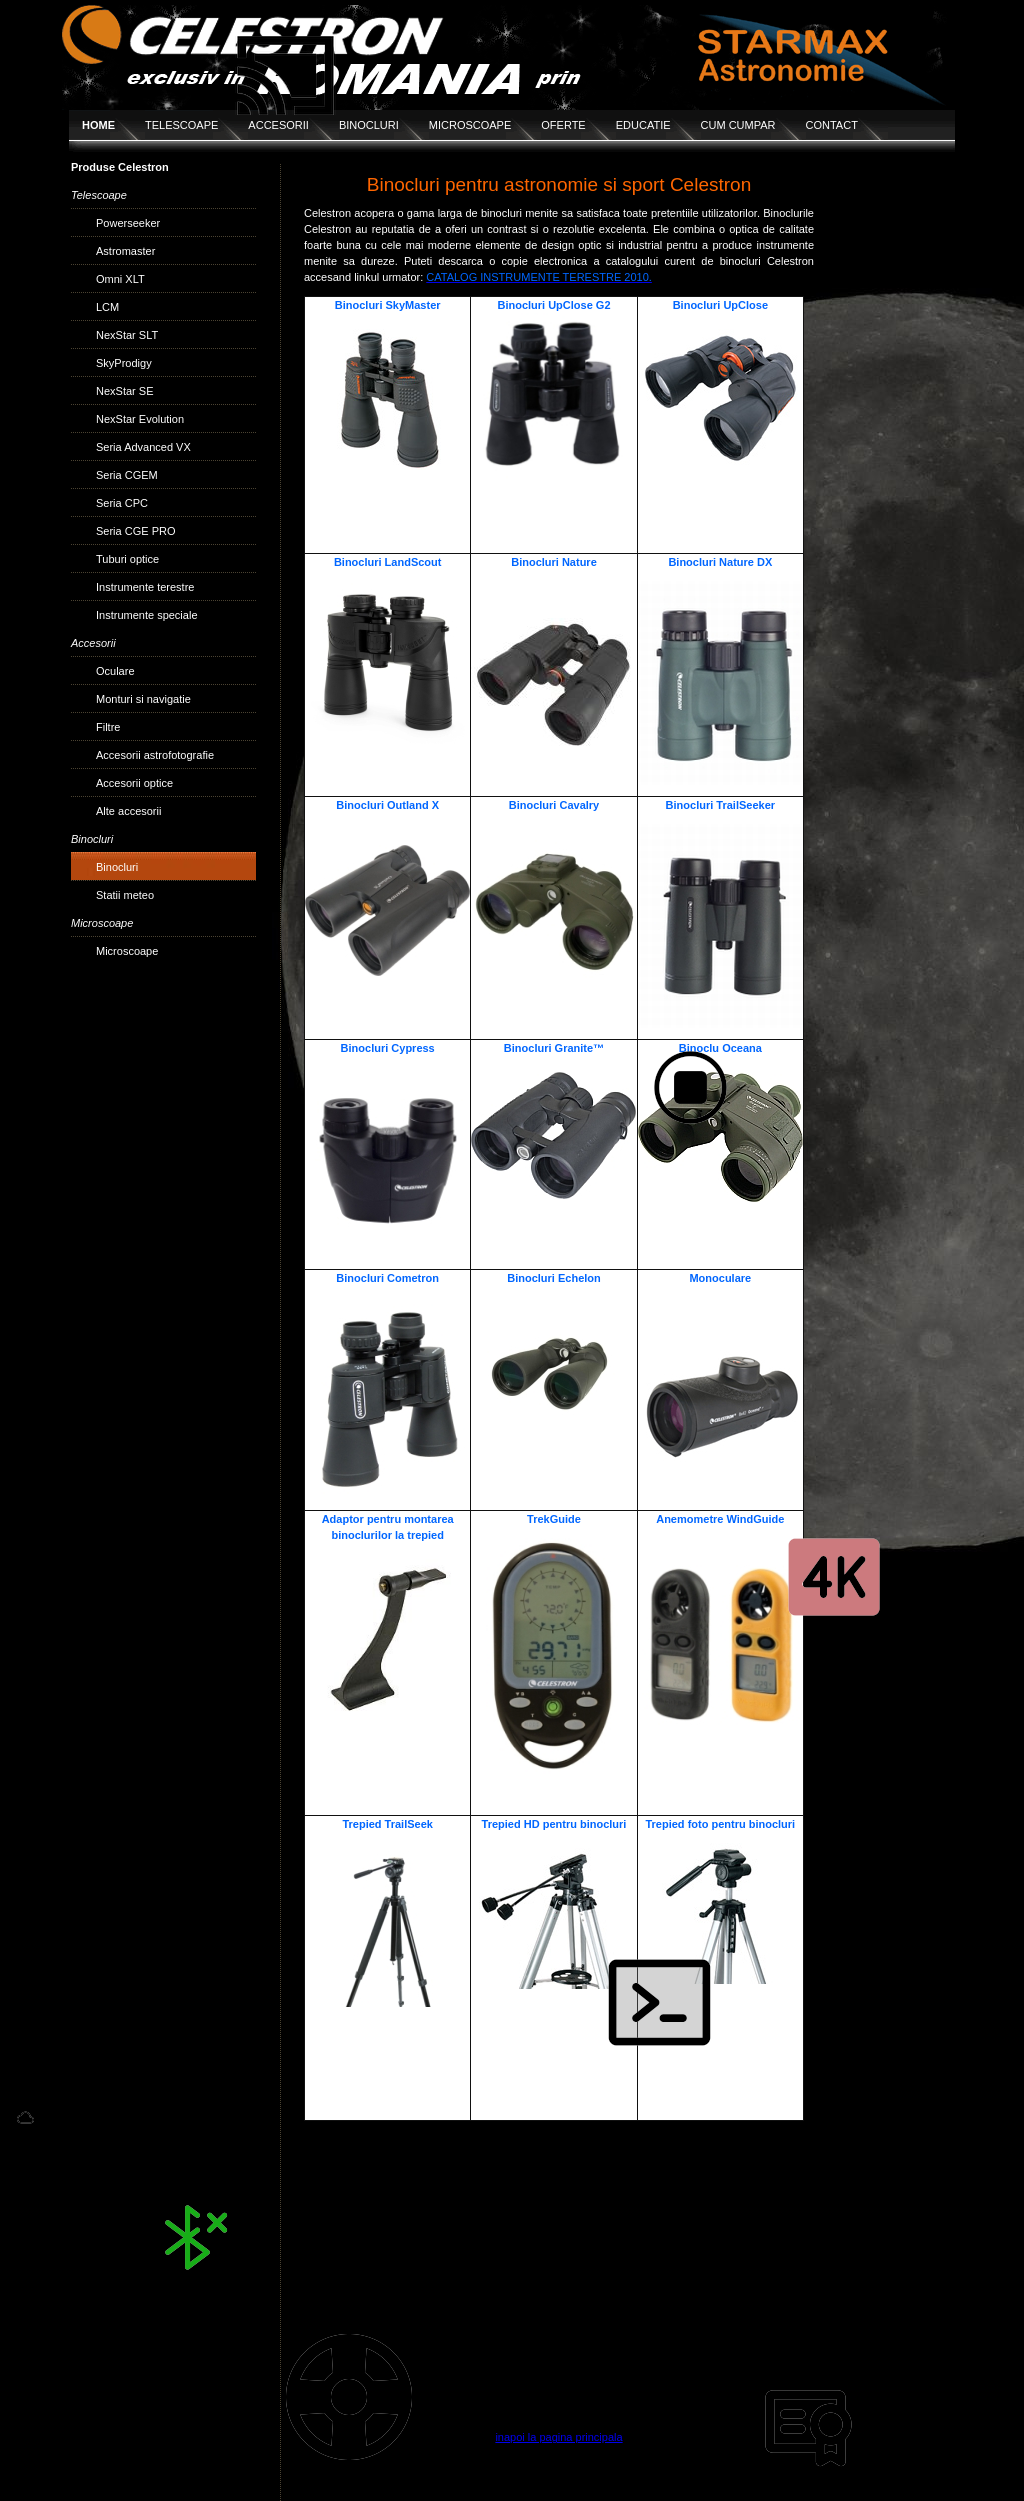 Image resolution: width=1024 pixels, height=2501 pixels. What do you see at coordinates (192, 2237) in the screenshot?
I see `bluetooth is disabled or unavailable` at bounding box center [192, 2237].